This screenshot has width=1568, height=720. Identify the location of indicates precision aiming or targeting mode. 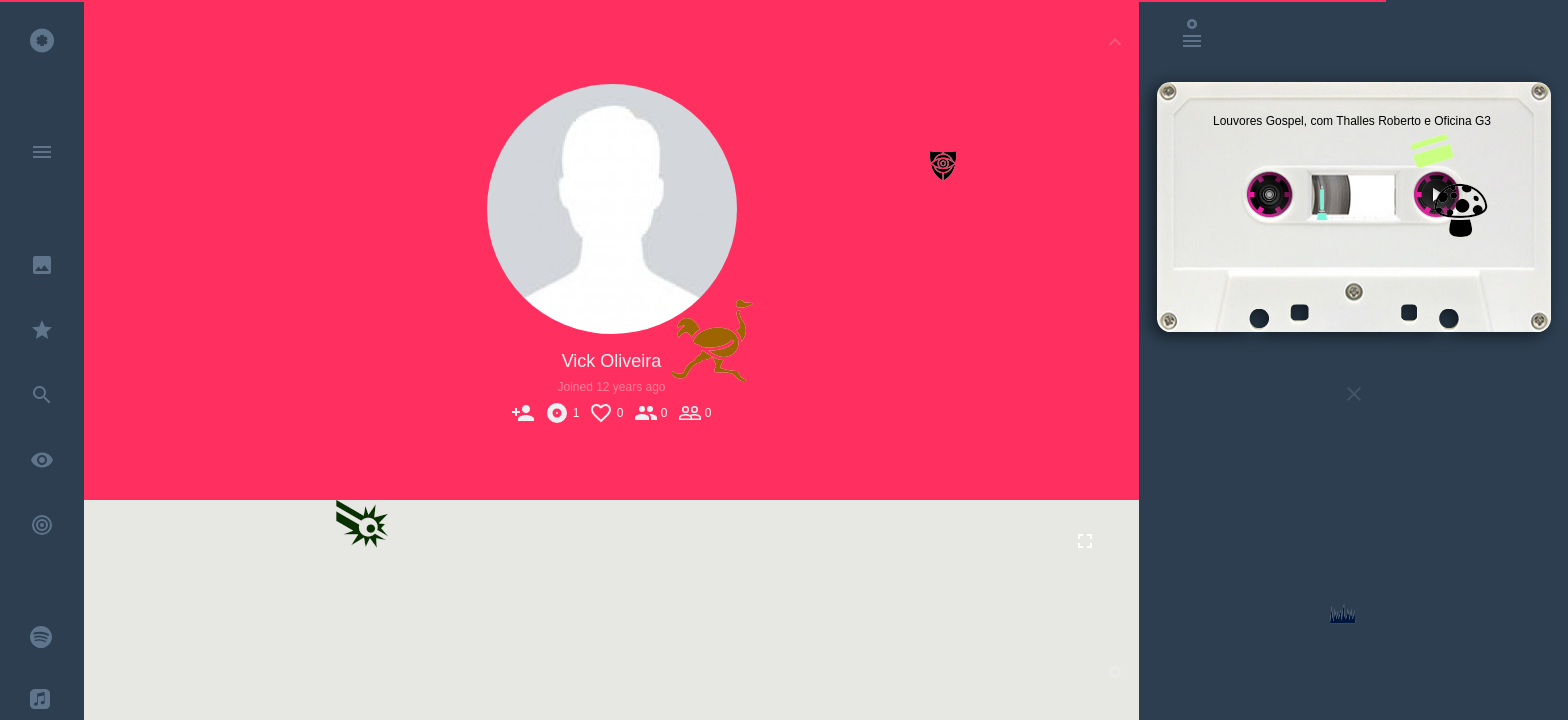
(362, 522).